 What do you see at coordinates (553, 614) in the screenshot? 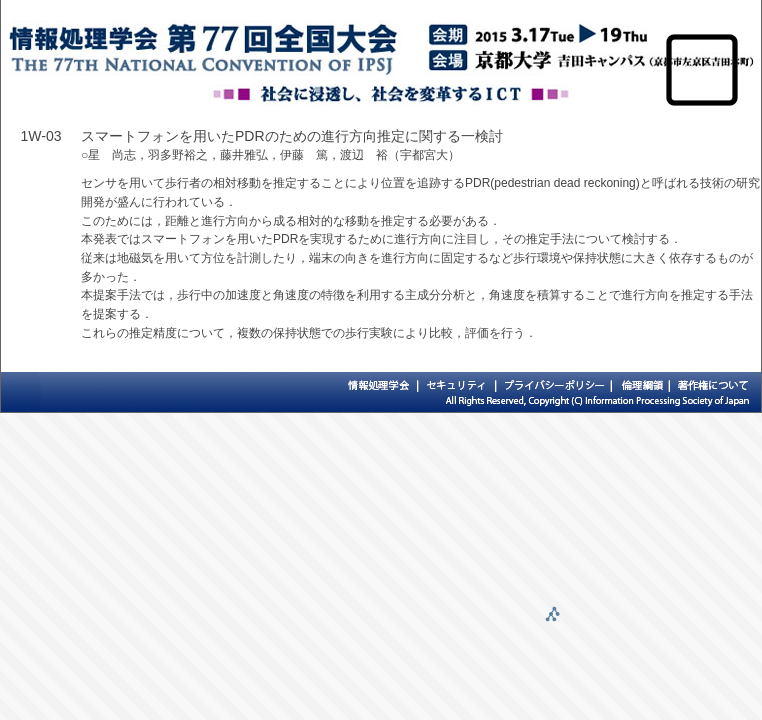
I see `view hierarchical data structure` at bounding box center [553, 614].